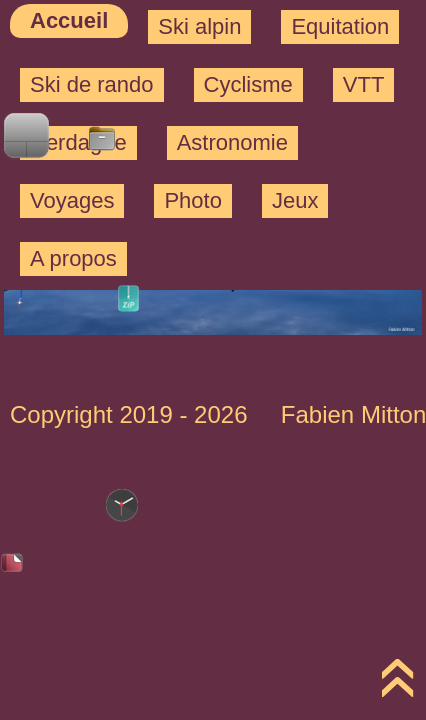  What do you see at coordinates (128, 298) in the screenshot?
I see `a compressed zip file` at bounding box center [128, 298].